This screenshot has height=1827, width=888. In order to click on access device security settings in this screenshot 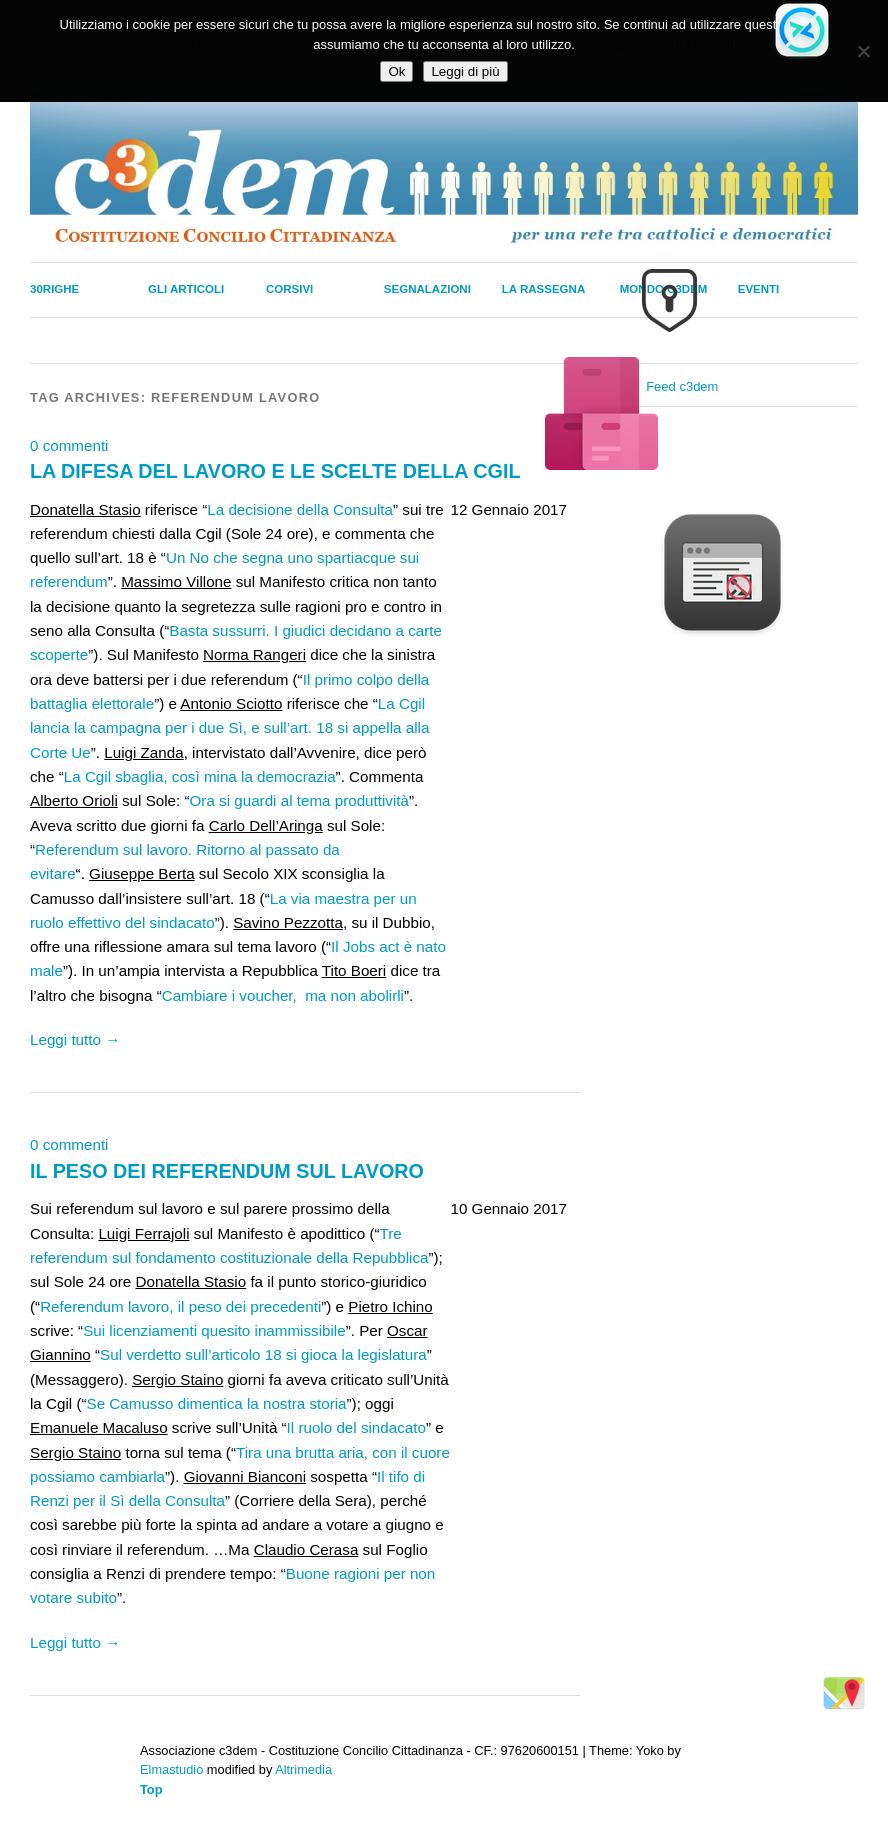, I will do `click(669, 300)`.